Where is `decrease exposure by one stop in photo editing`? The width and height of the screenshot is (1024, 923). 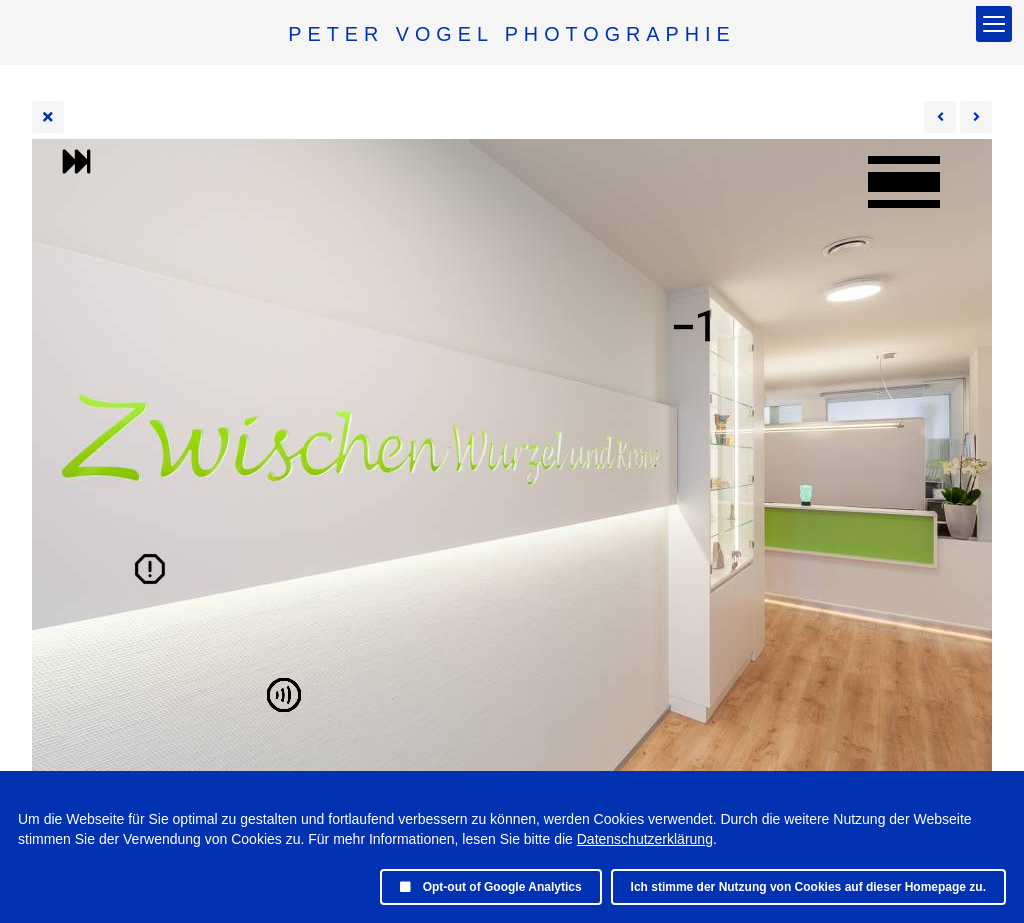
decrease exposure by one stop in photo editing is located at coordinates (693, 327).